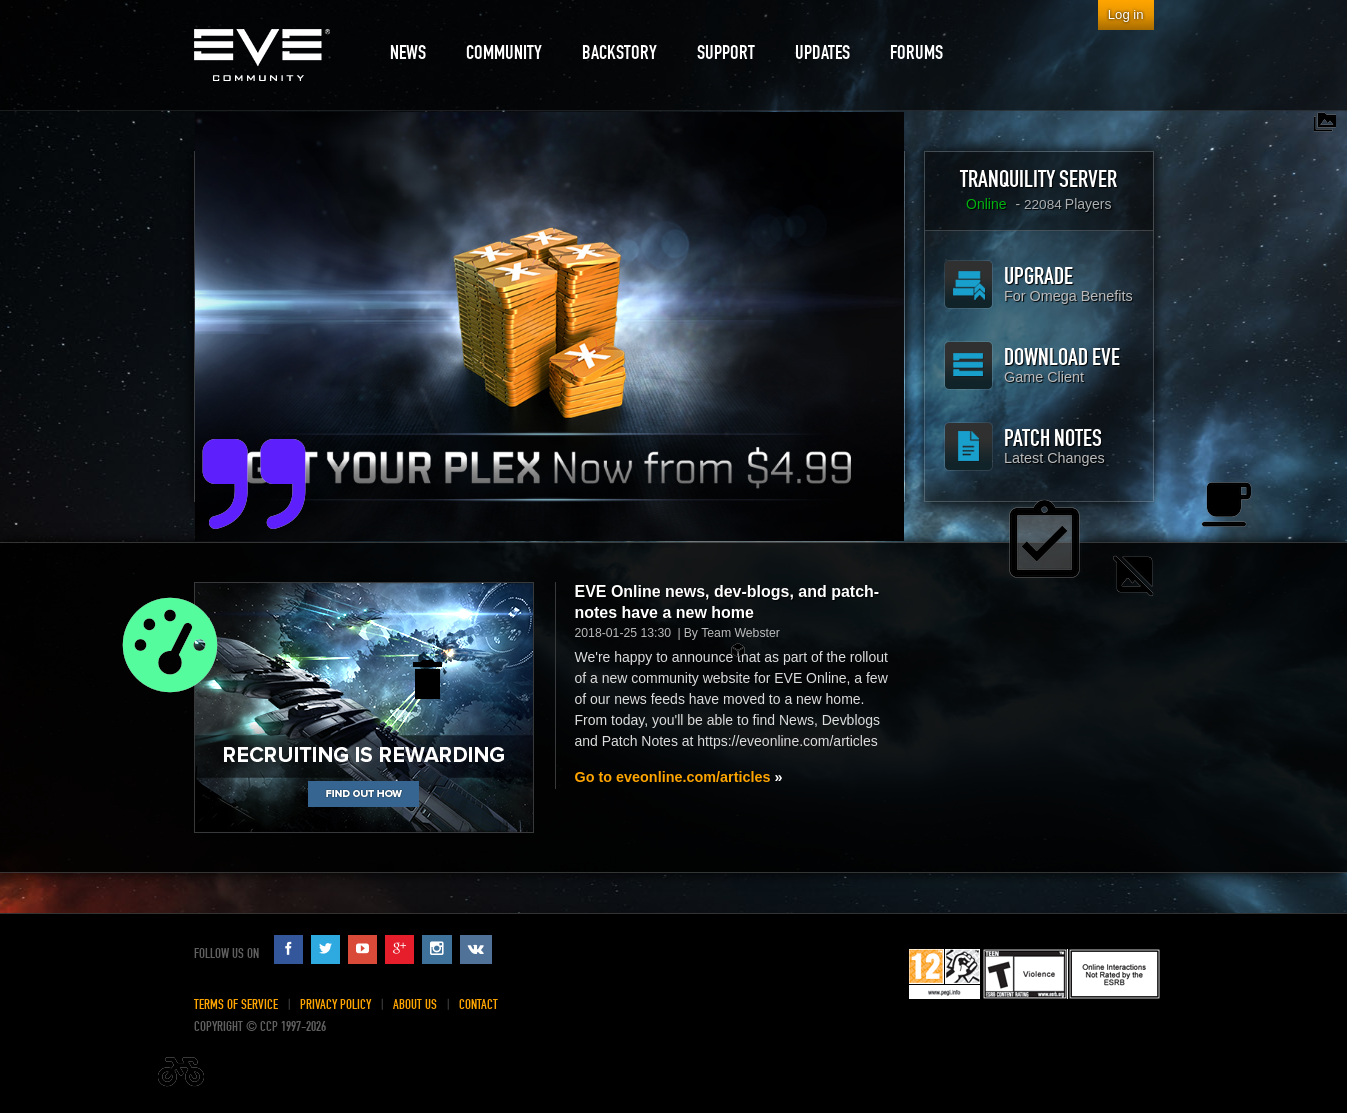 The width and height of the screenshot is (1347, 1113). Describe the element at coordinates (1226, 504) in the screenshot. I see `find nearby coffee shops or cafes` at that location.